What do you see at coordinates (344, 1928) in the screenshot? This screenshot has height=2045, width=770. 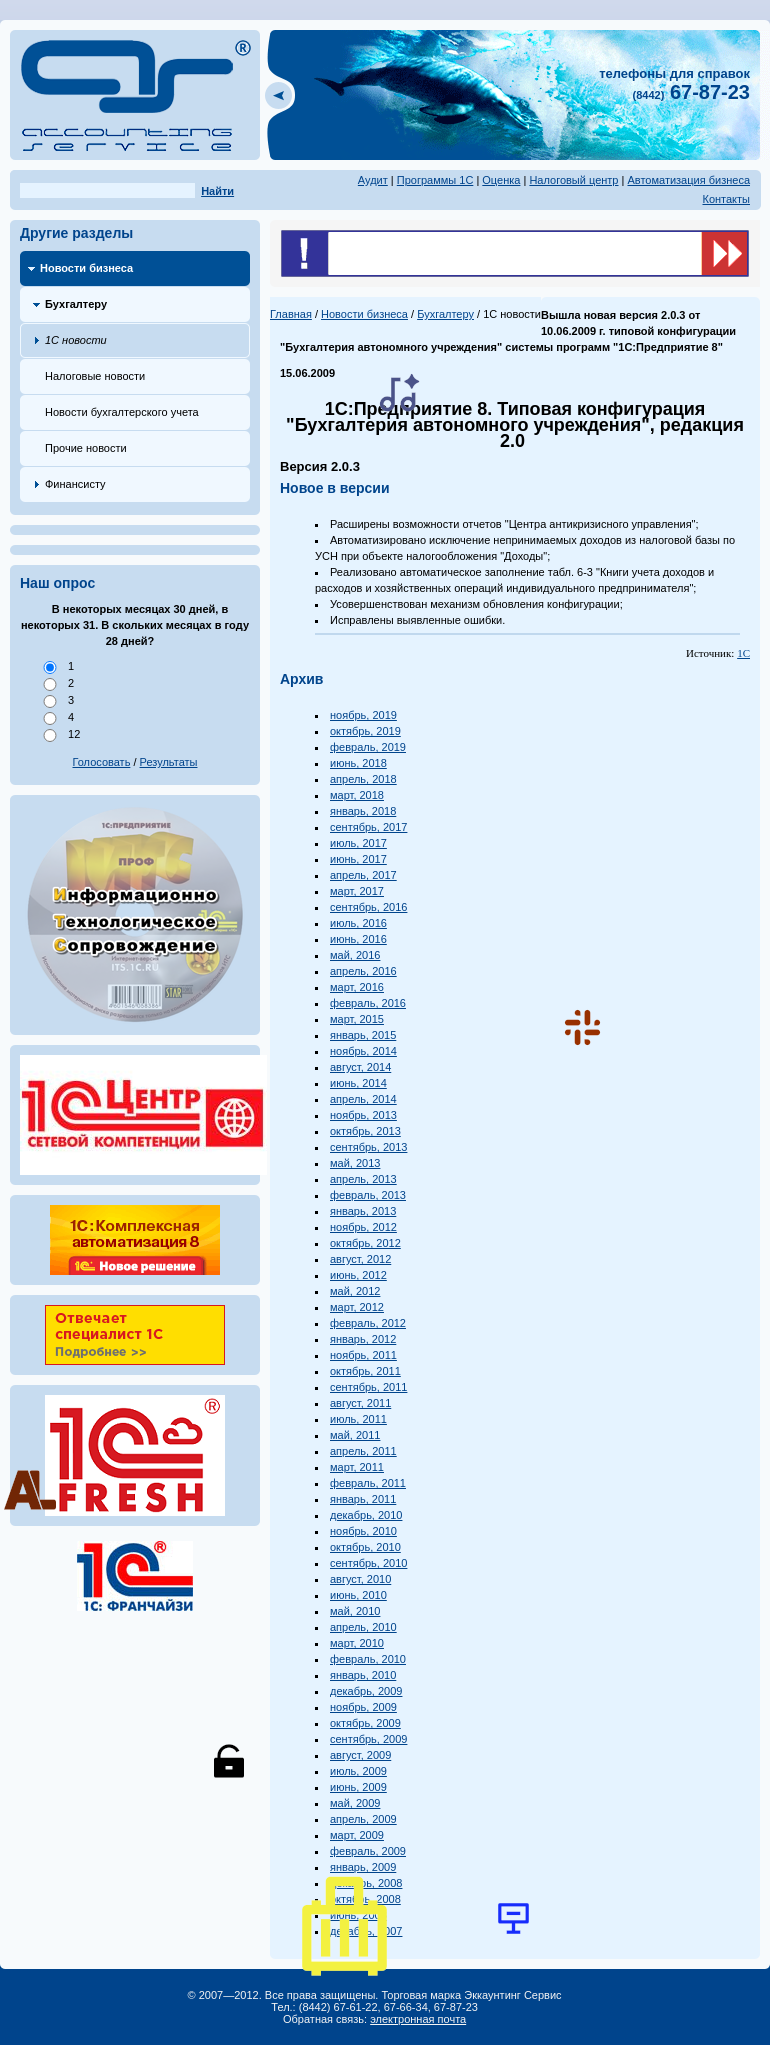 I see `access travel or trip planning features` at bounding box center [344, 1928].